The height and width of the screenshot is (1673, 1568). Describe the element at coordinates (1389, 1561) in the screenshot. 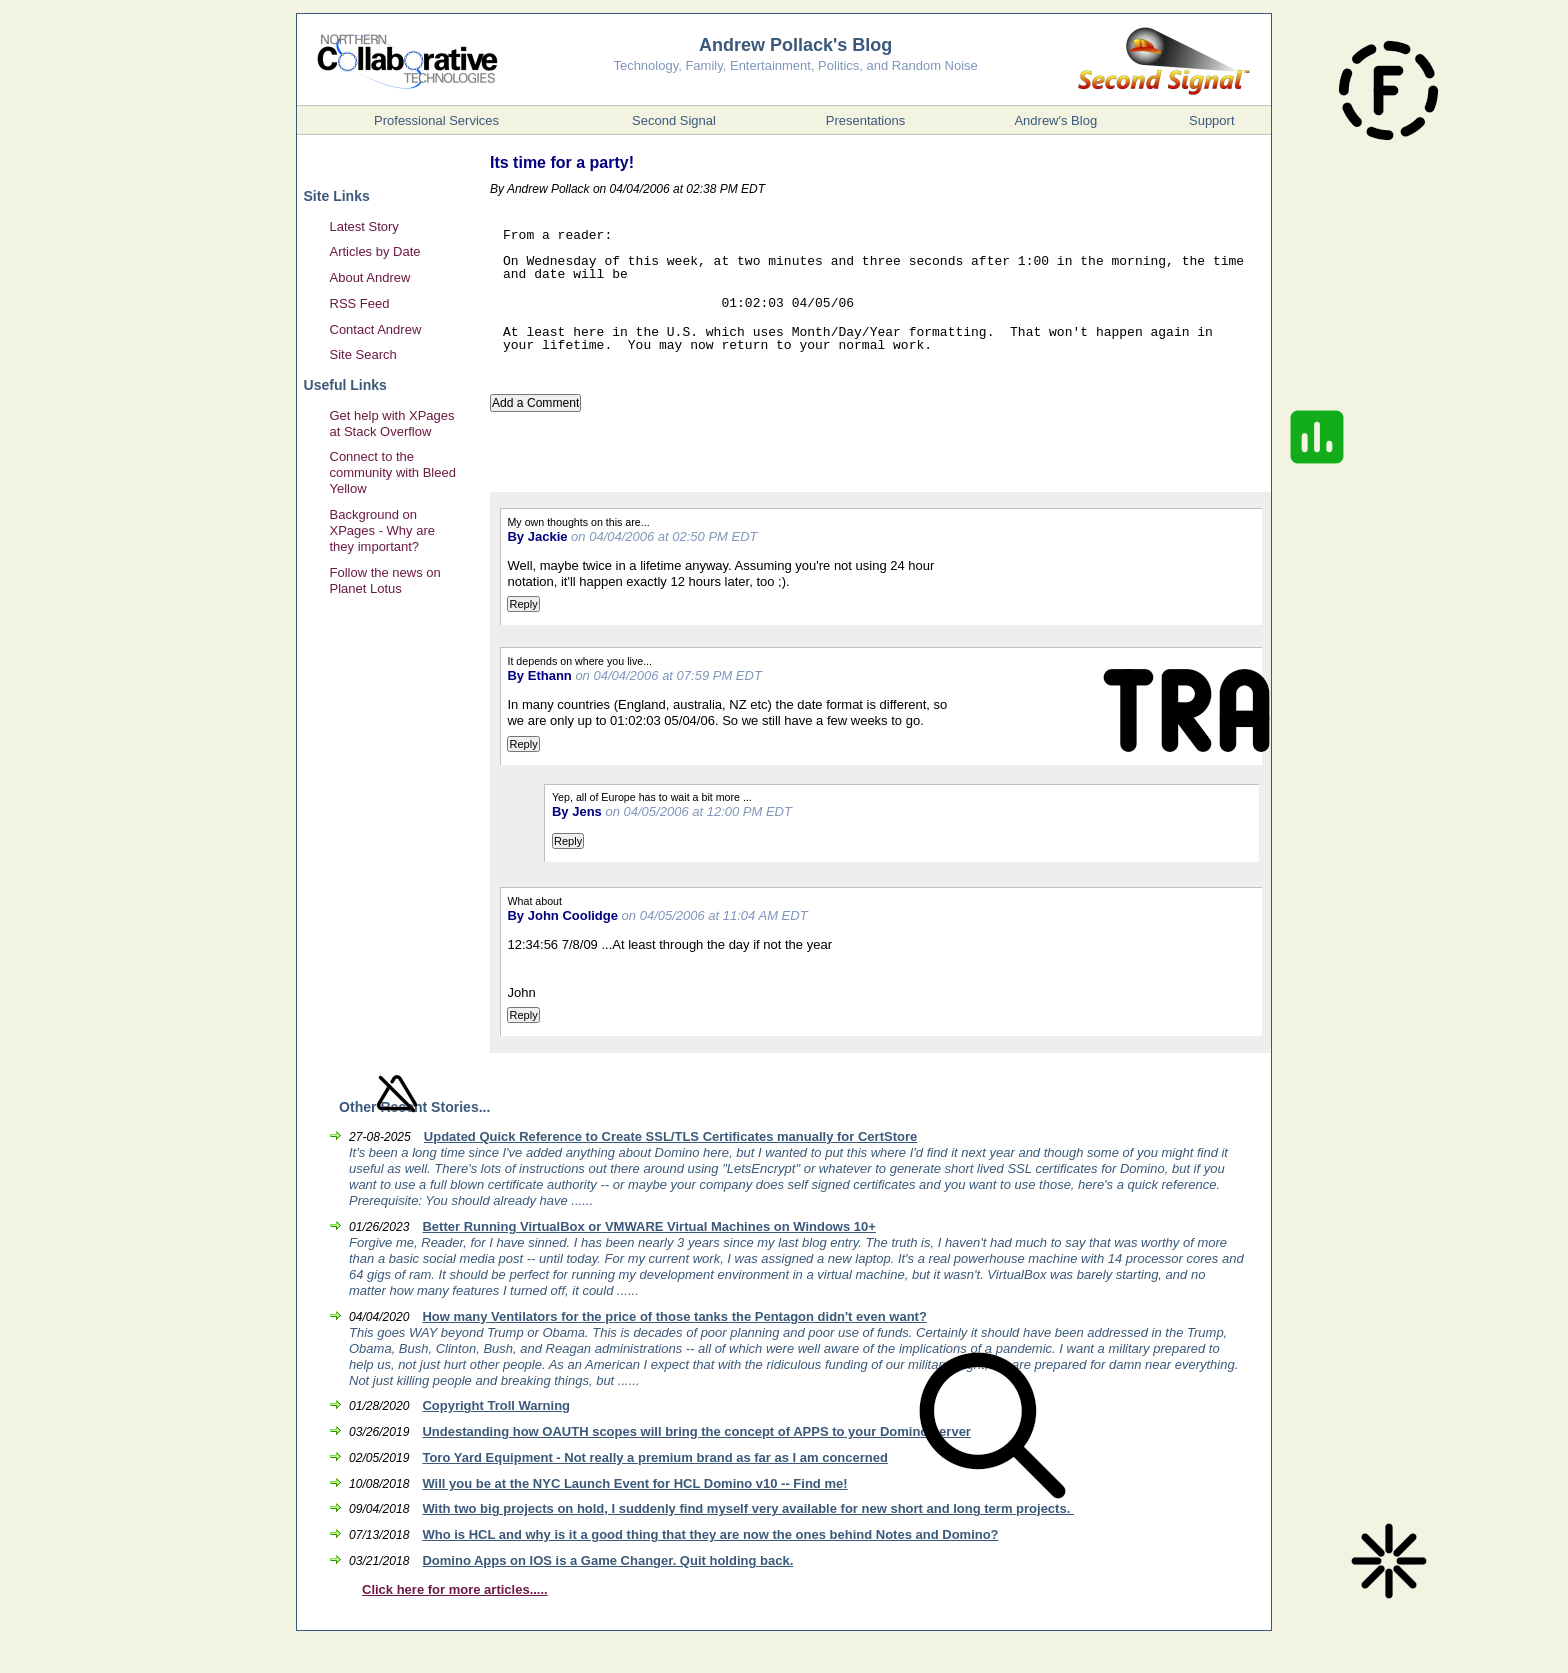

I see `connect to Zapier automation platform` at that location.